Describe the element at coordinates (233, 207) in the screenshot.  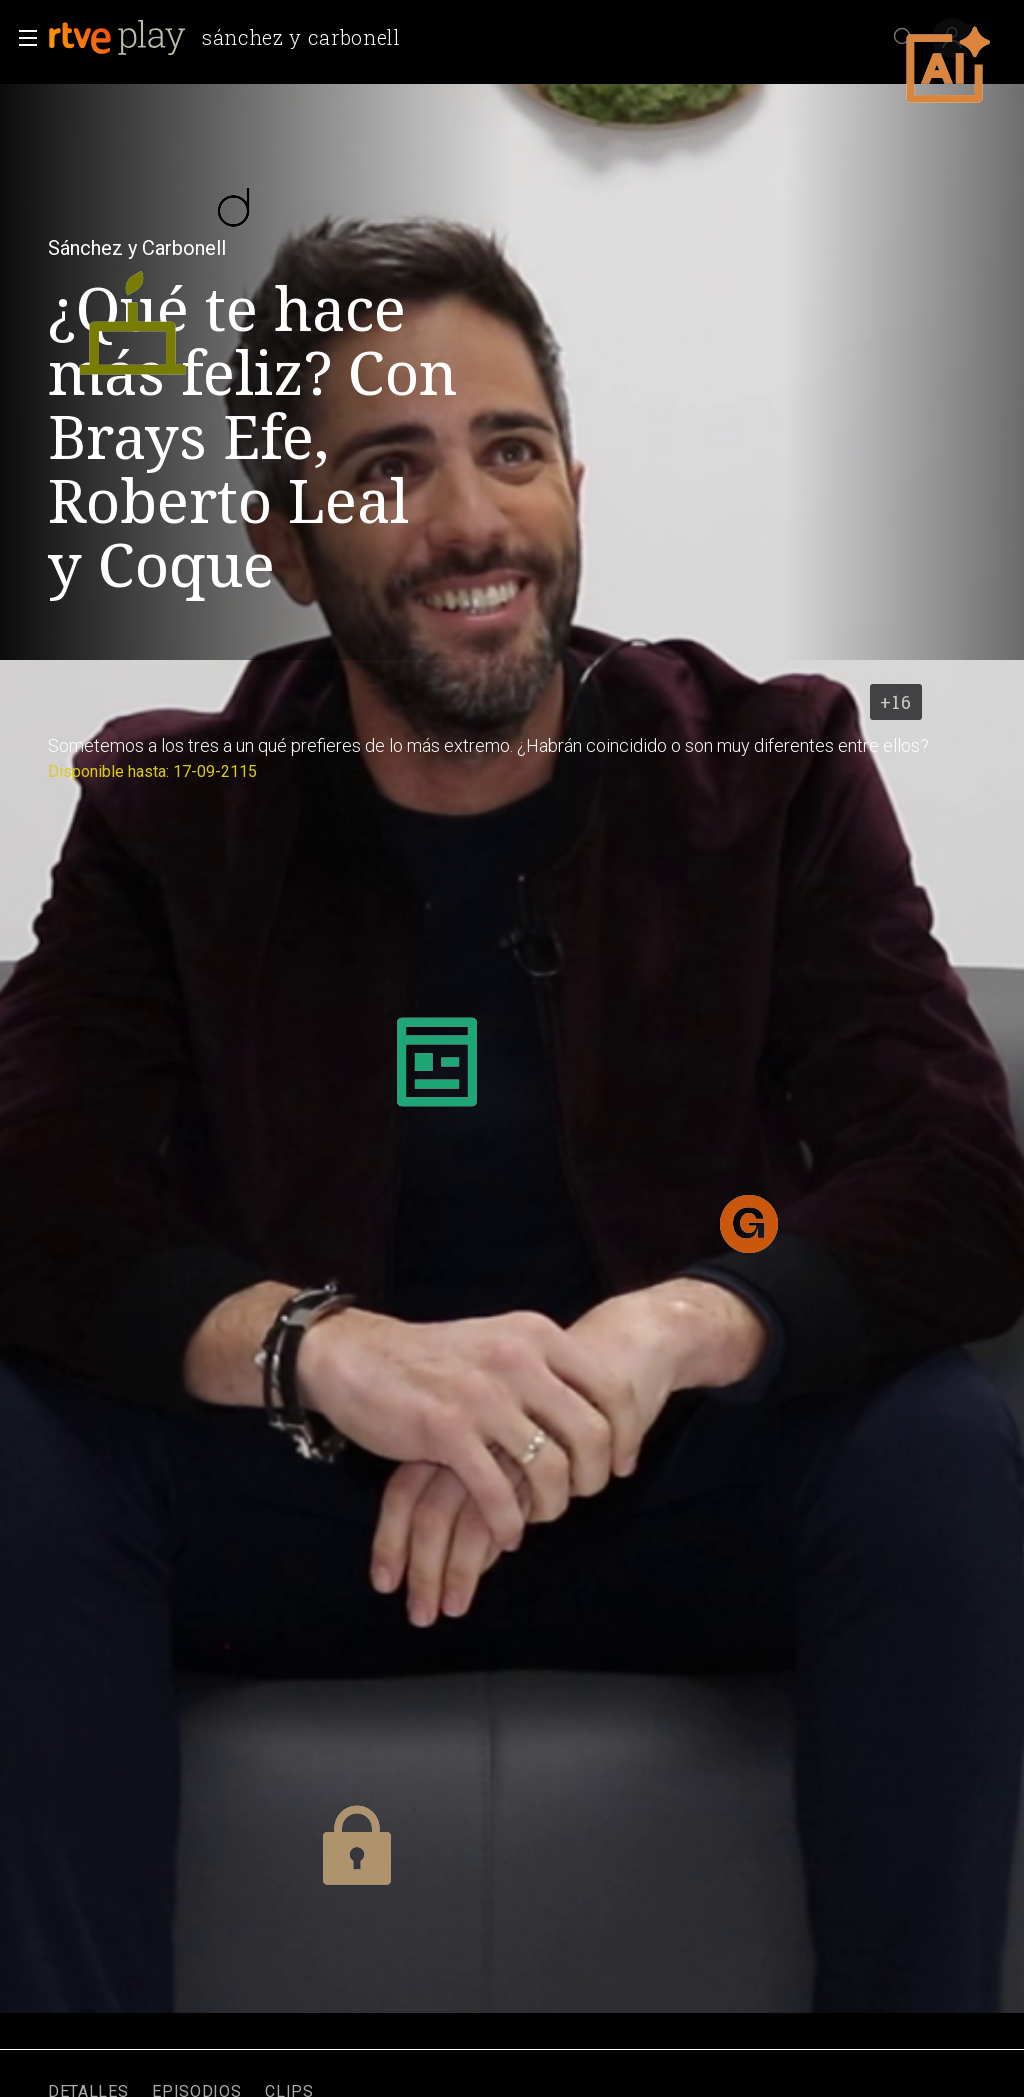
I see `dedge app or service logo` at that location.